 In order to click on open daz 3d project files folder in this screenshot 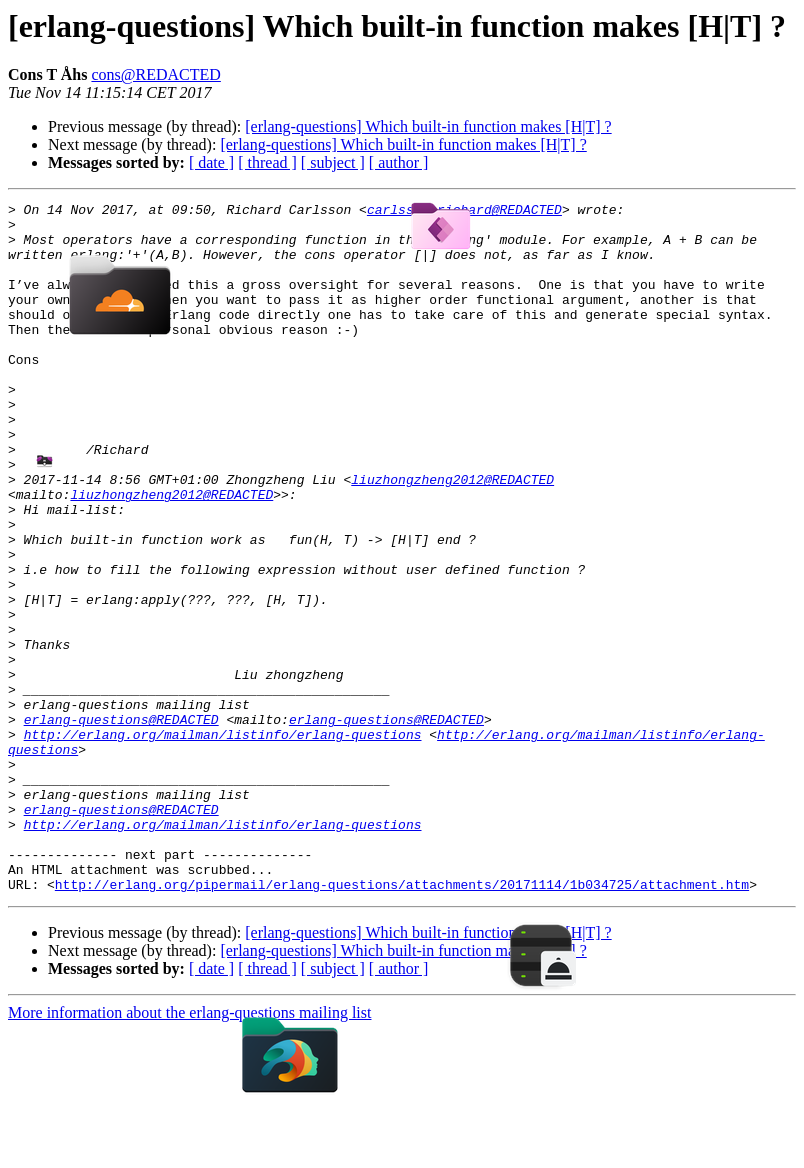, I will do `click(289, 1057)`.